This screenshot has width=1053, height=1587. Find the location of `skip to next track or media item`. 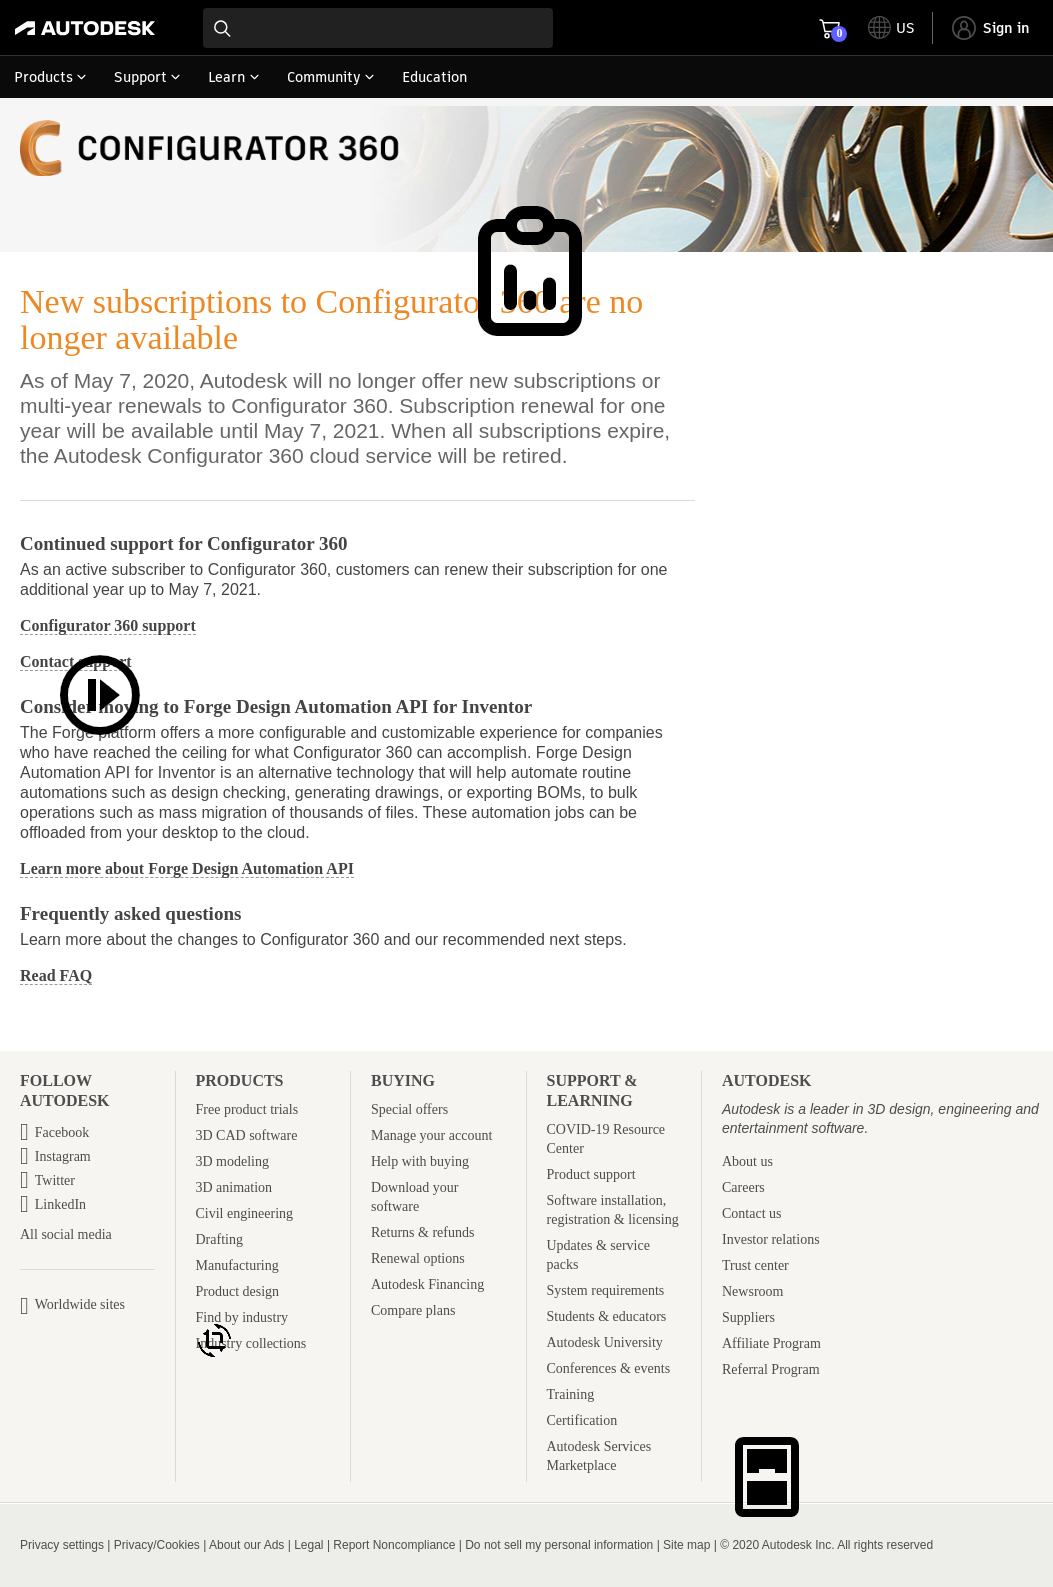

skip to next track or media item is located at coordinates (100, 695).